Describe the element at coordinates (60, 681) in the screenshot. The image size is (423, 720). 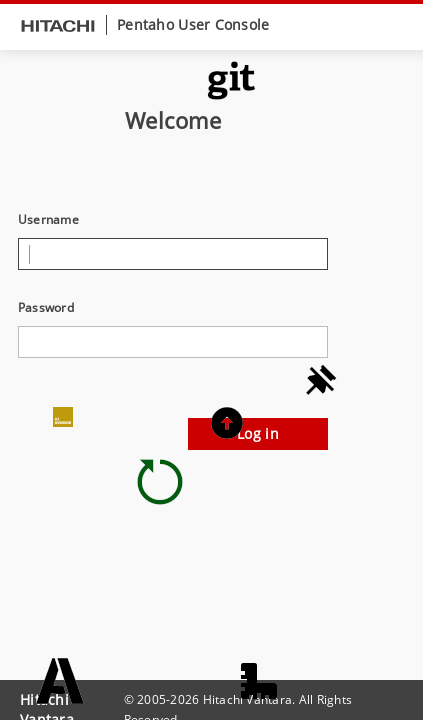
I see `airbrake error monitoring service logo` at that location.